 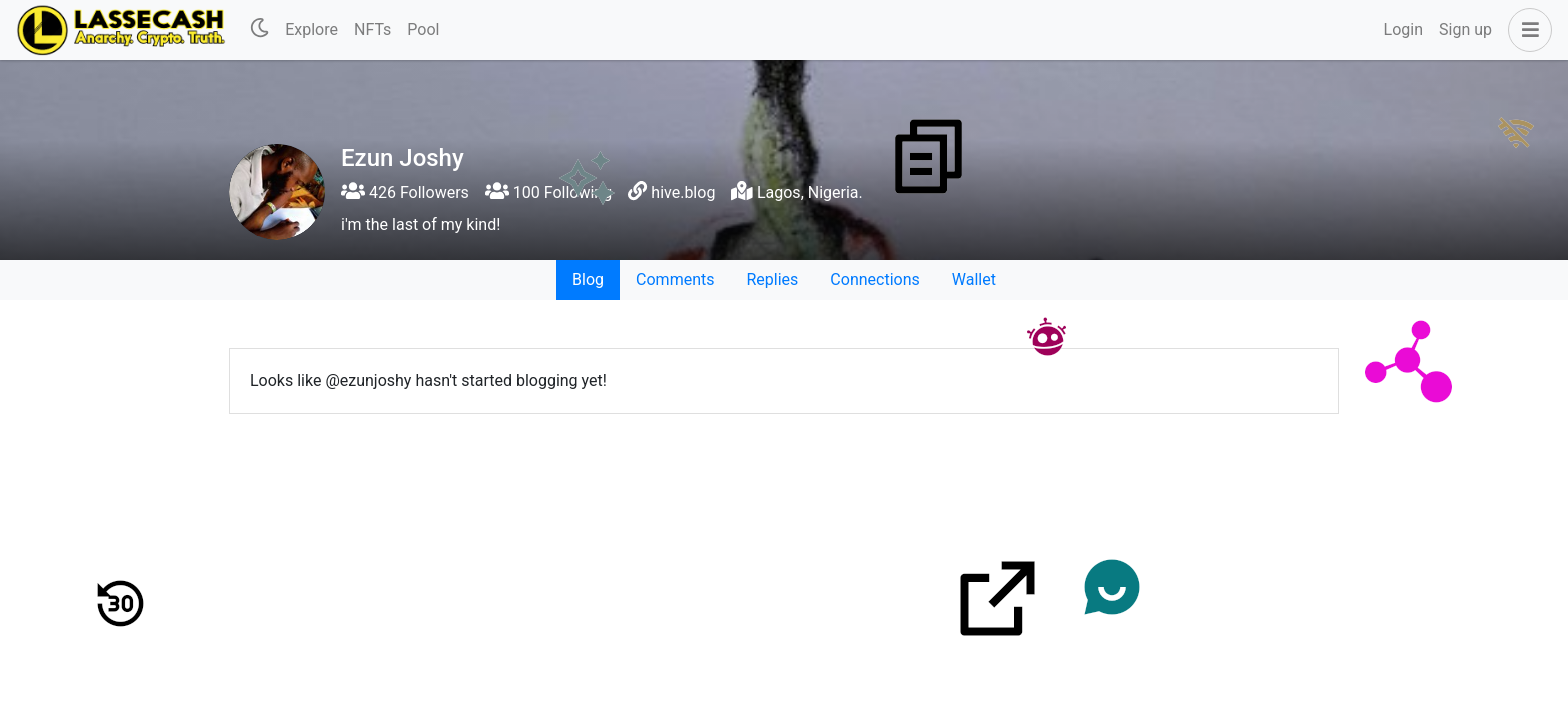 What do you see at coordinates (1112, 587) in the screenshot?
I see `open friendly chat or messaging` at bounding box center [1112, 587].